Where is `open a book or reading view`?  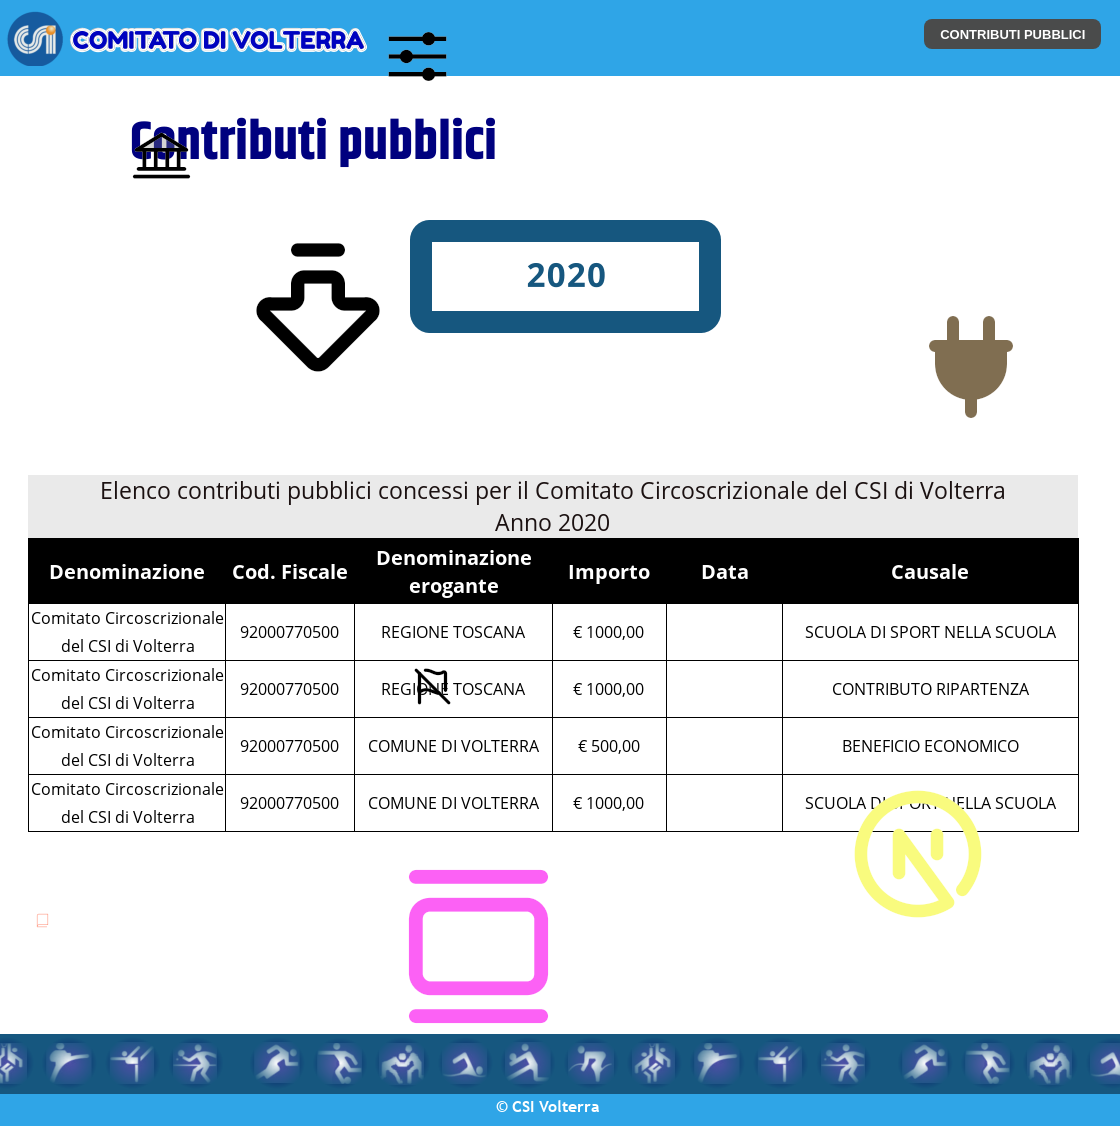 open a book or reading view is located at coordinates (42, 920).